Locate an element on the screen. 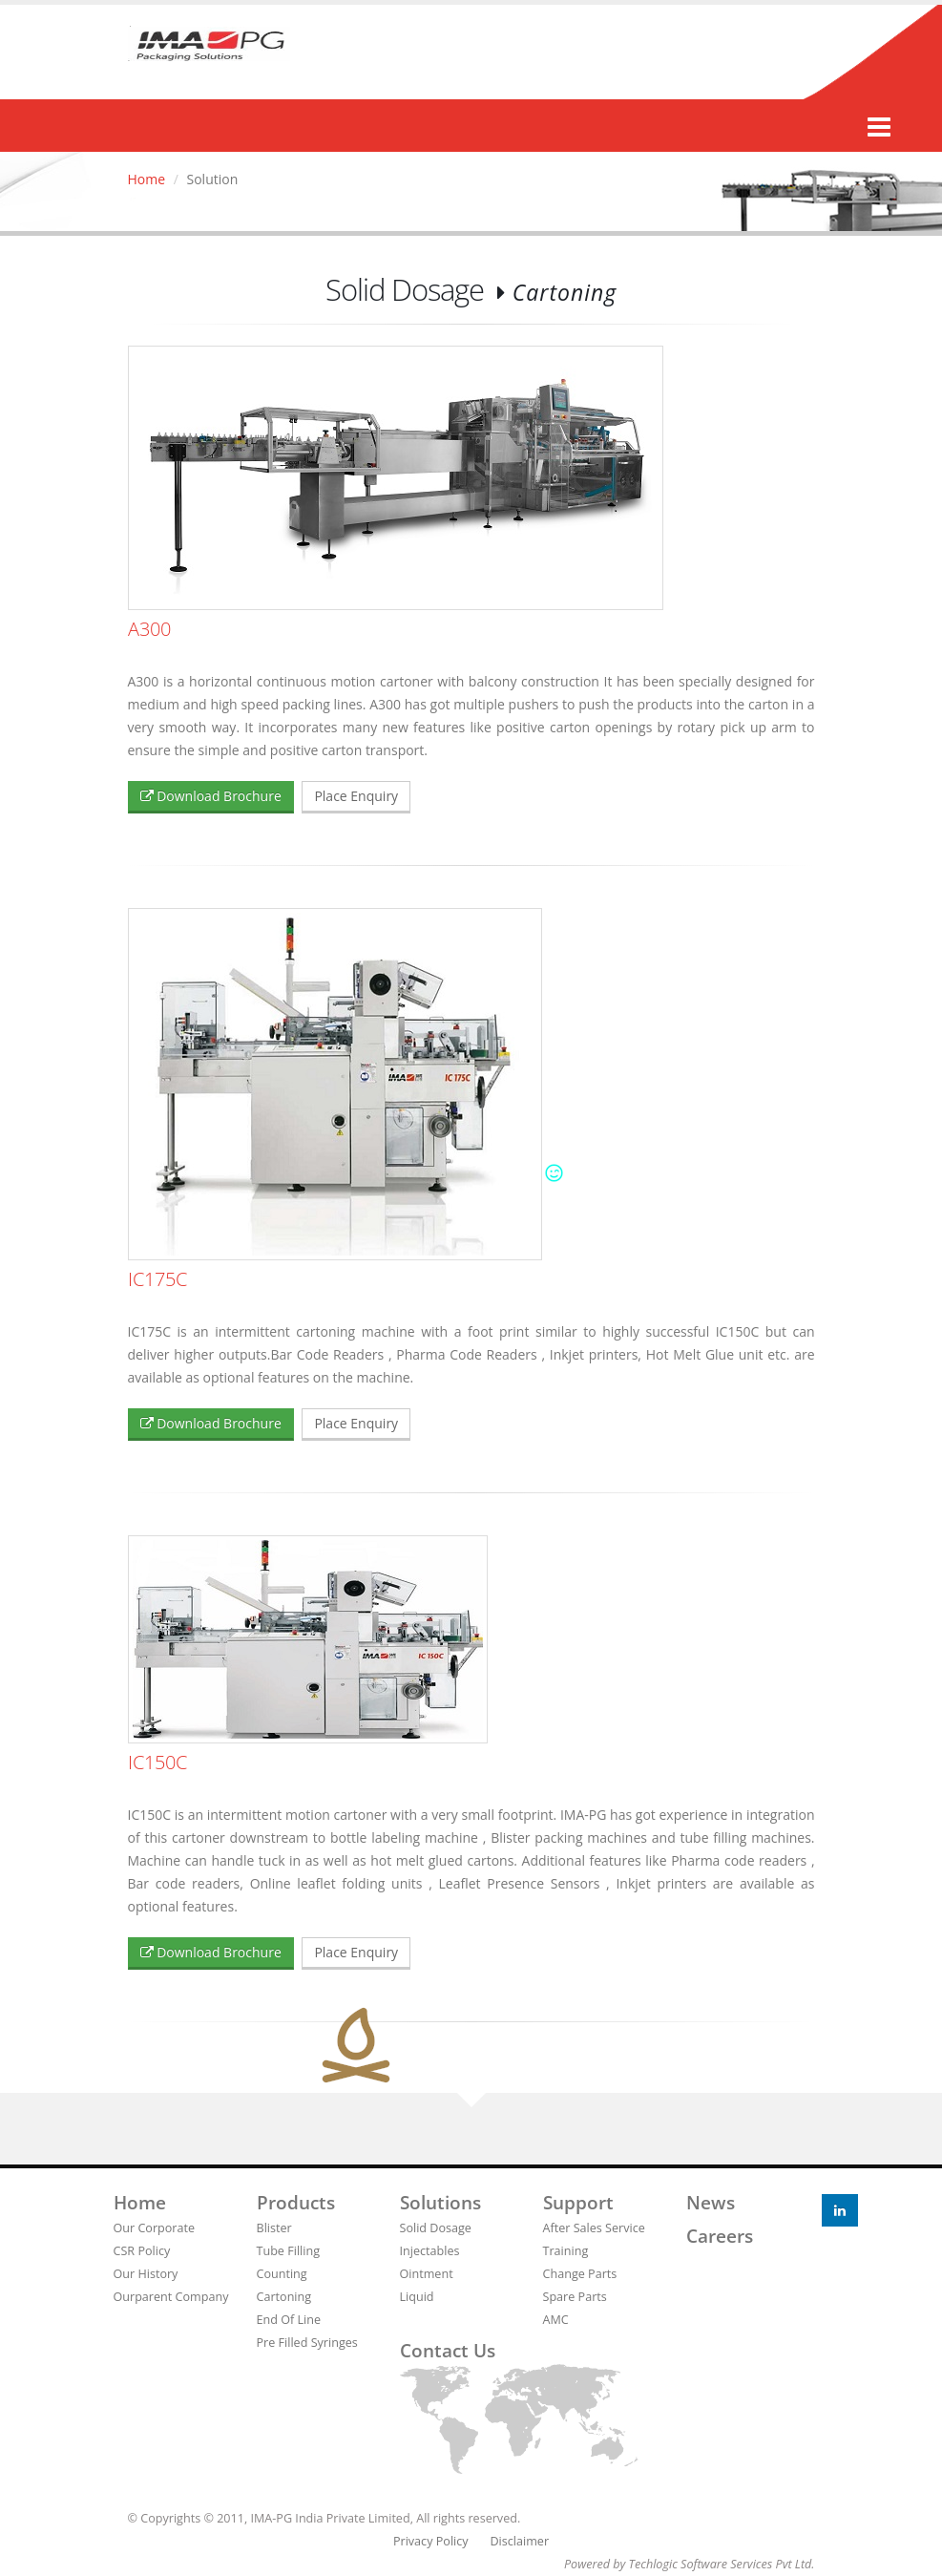  access camping or outdoor activity features is located at coordinates (356, 2045).